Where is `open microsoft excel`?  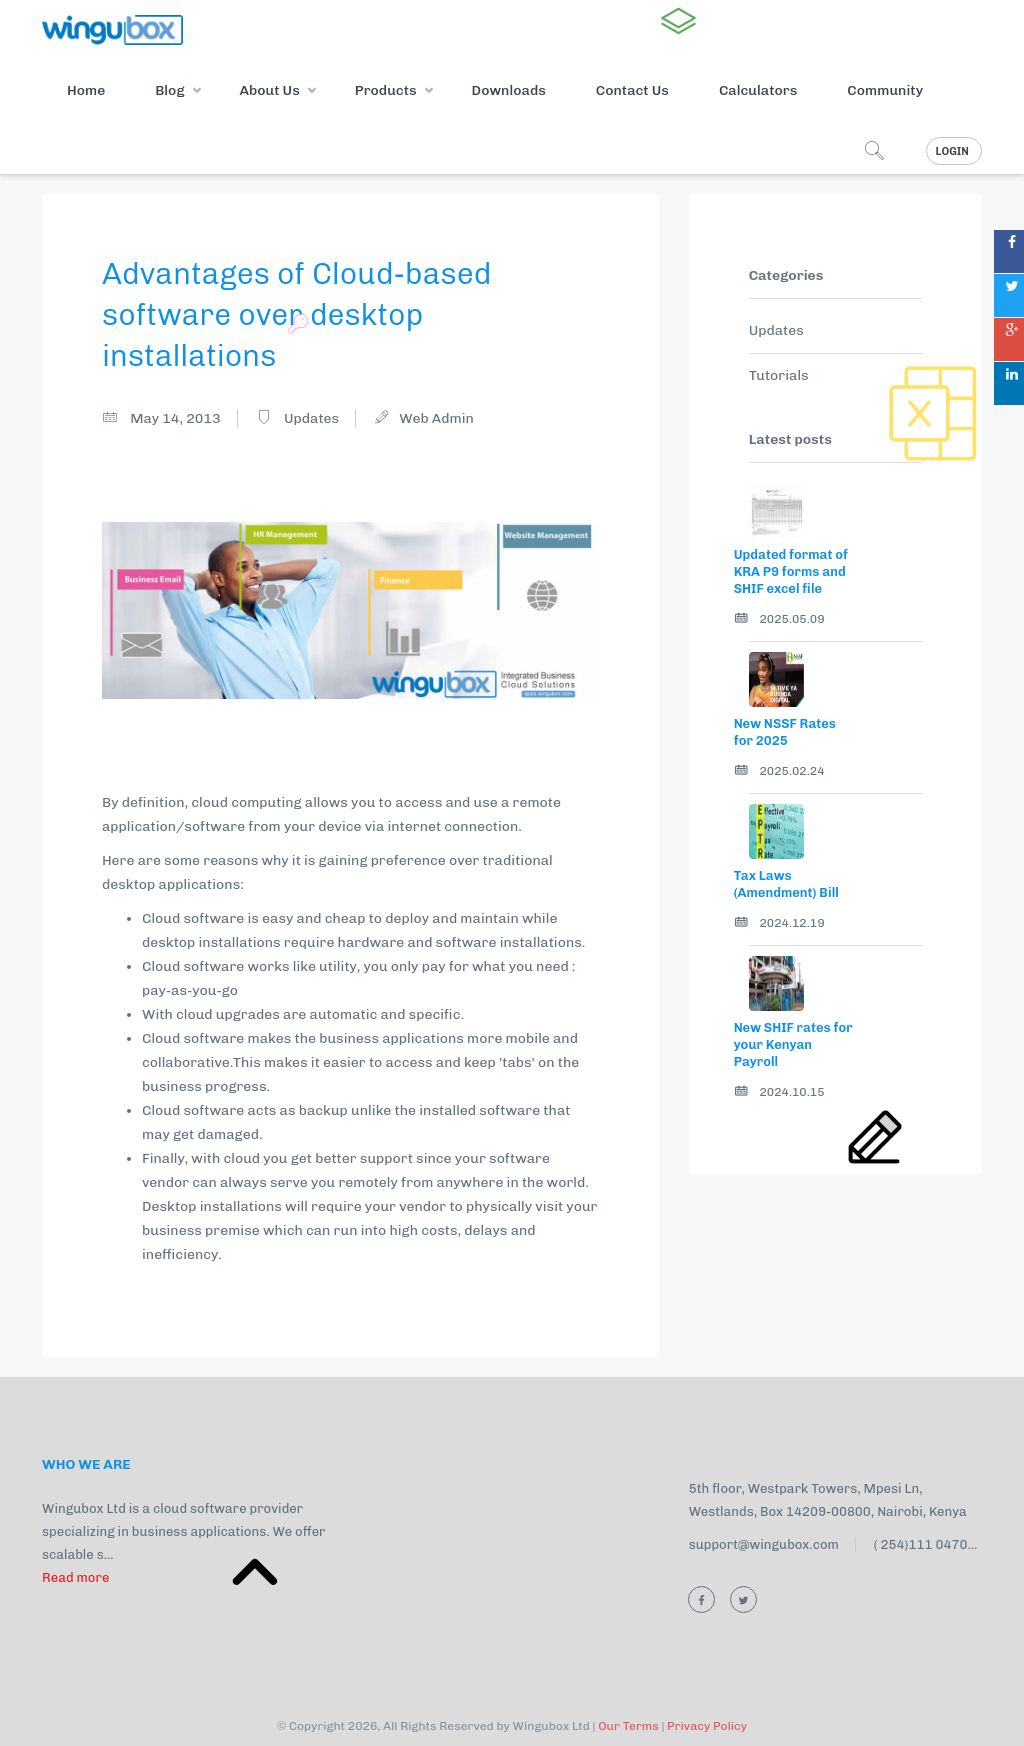
open microsoft excel is located at coordinates (936, 413).